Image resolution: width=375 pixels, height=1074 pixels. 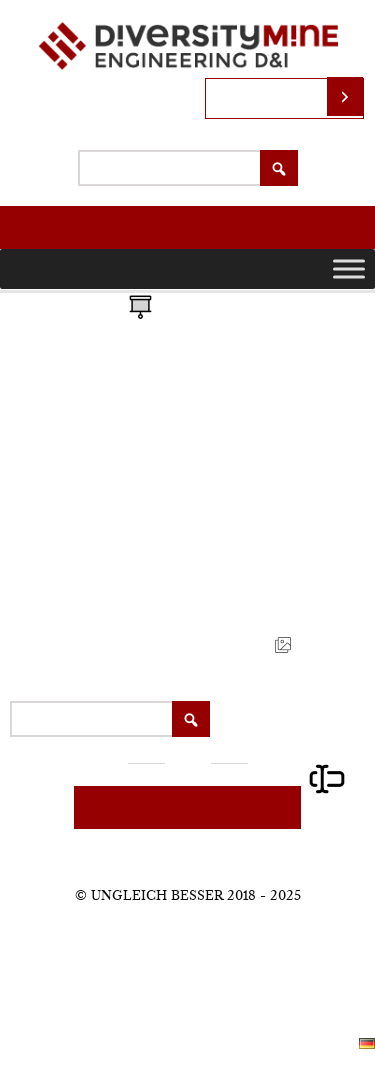 What do you see at coordinates (140, 305) in the screenshot?
I see `start a presentation` at bounding box center [140, 305].